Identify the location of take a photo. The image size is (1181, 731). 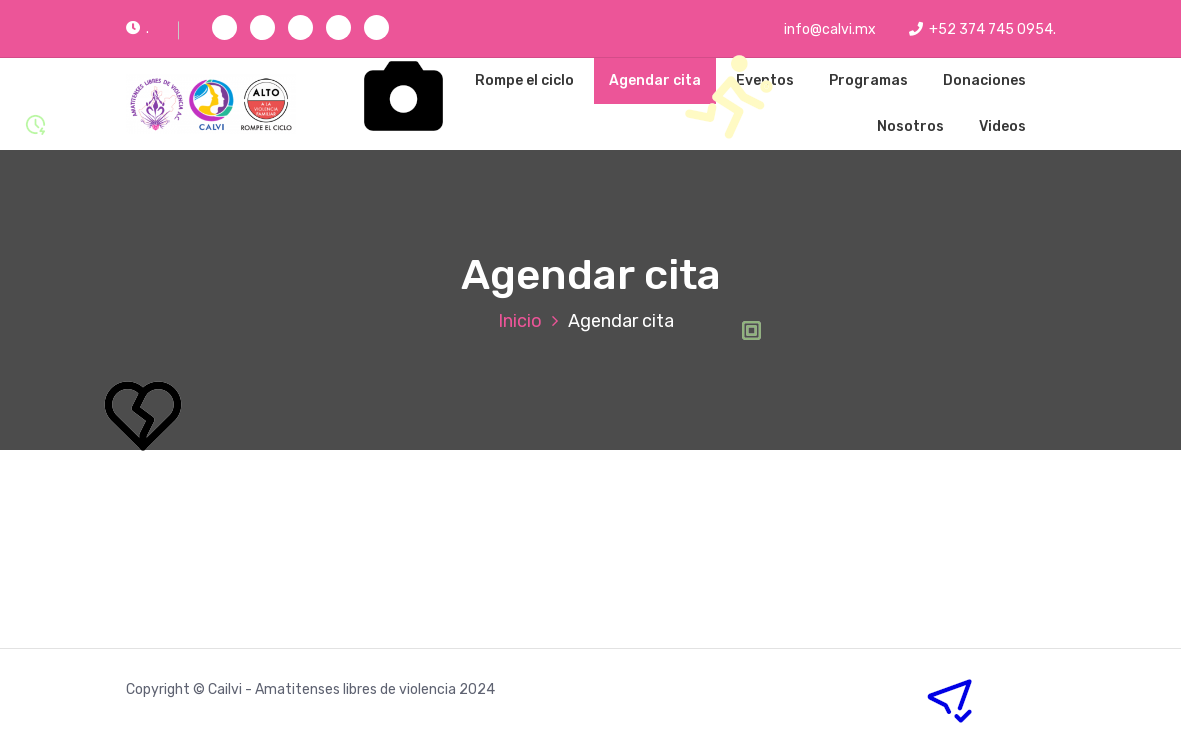
(403, 97).